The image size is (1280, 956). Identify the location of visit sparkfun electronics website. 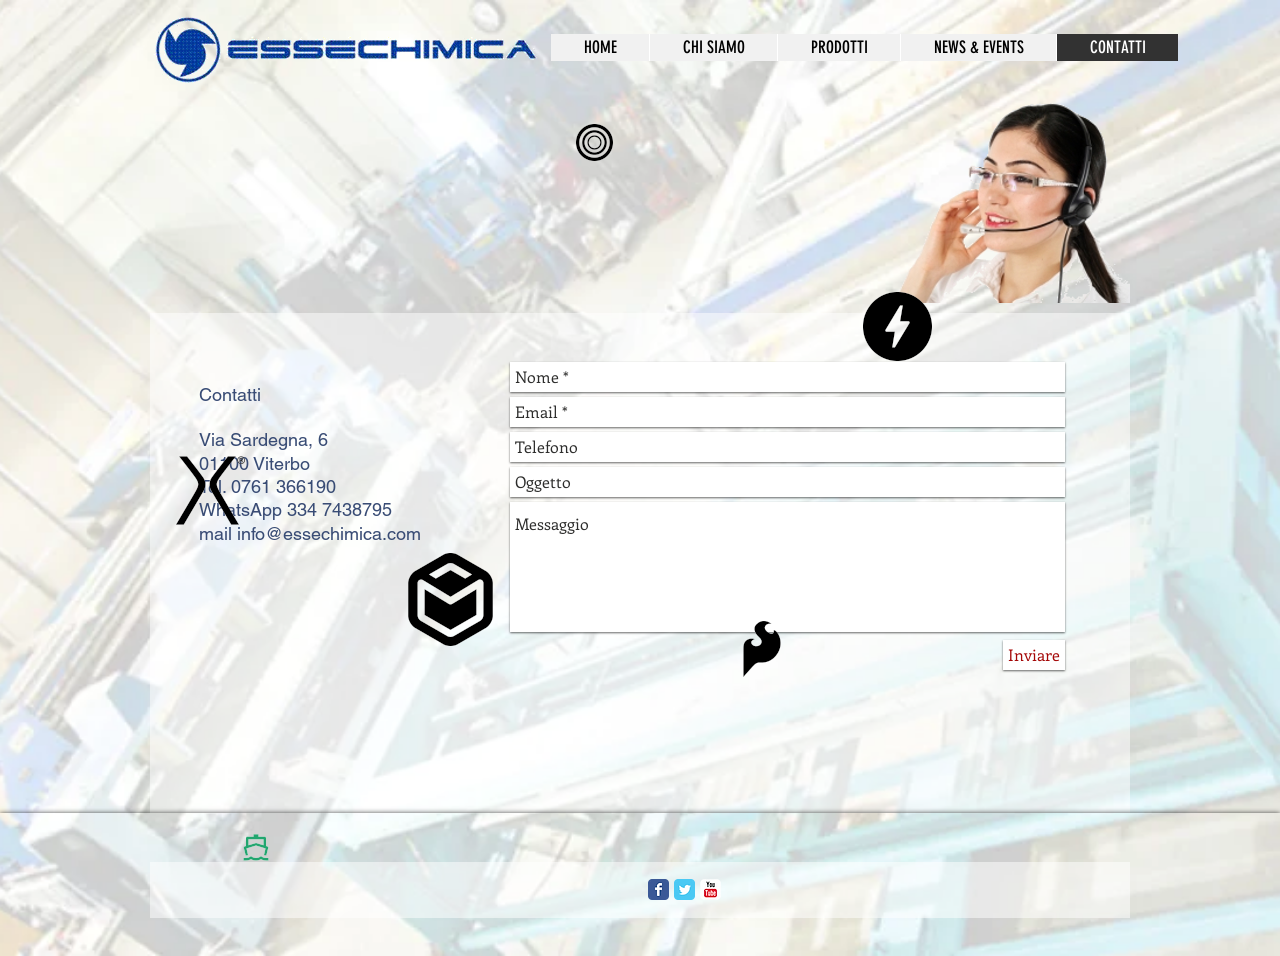
(762, 649).